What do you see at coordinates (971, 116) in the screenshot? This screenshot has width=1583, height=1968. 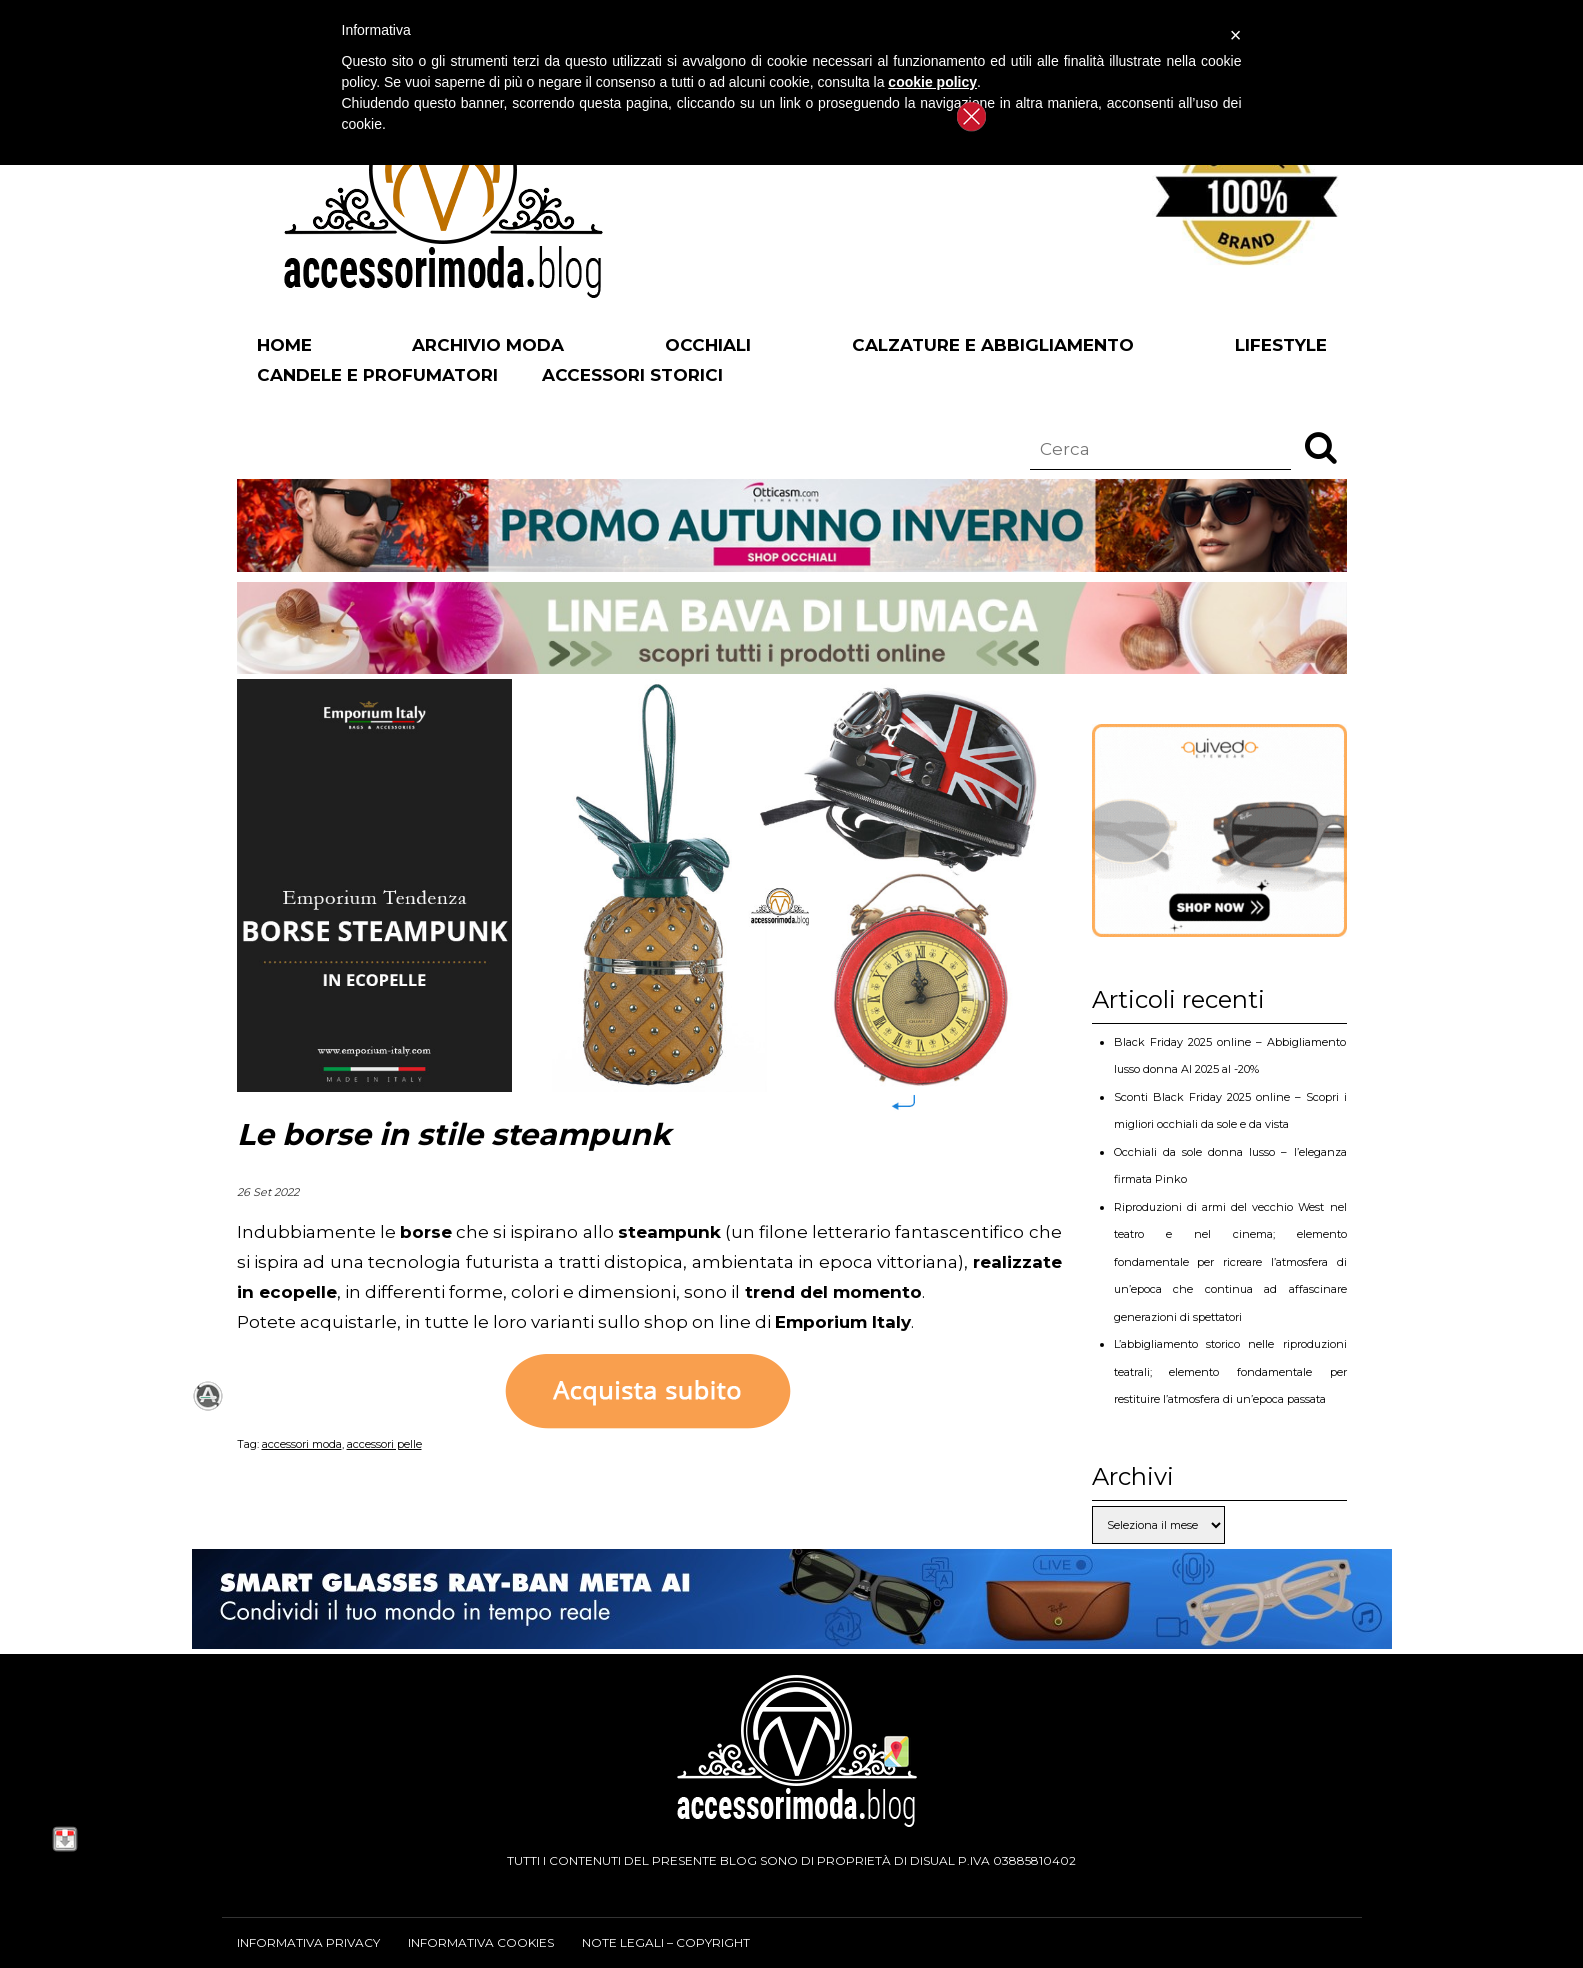 I see `indicates a file or content that cannot be read` at bounding box center [971, 116].